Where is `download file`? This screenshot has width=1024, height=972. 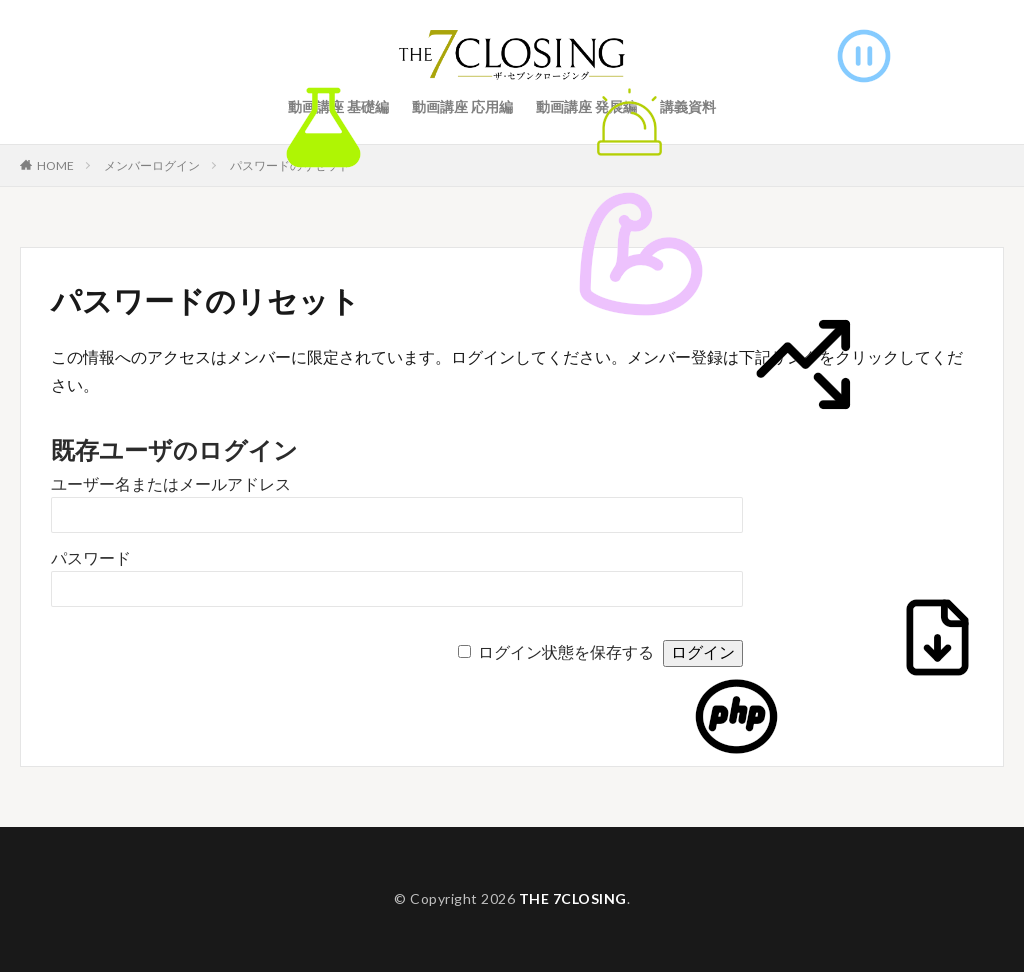
download file is located at coordinates (937, 637).